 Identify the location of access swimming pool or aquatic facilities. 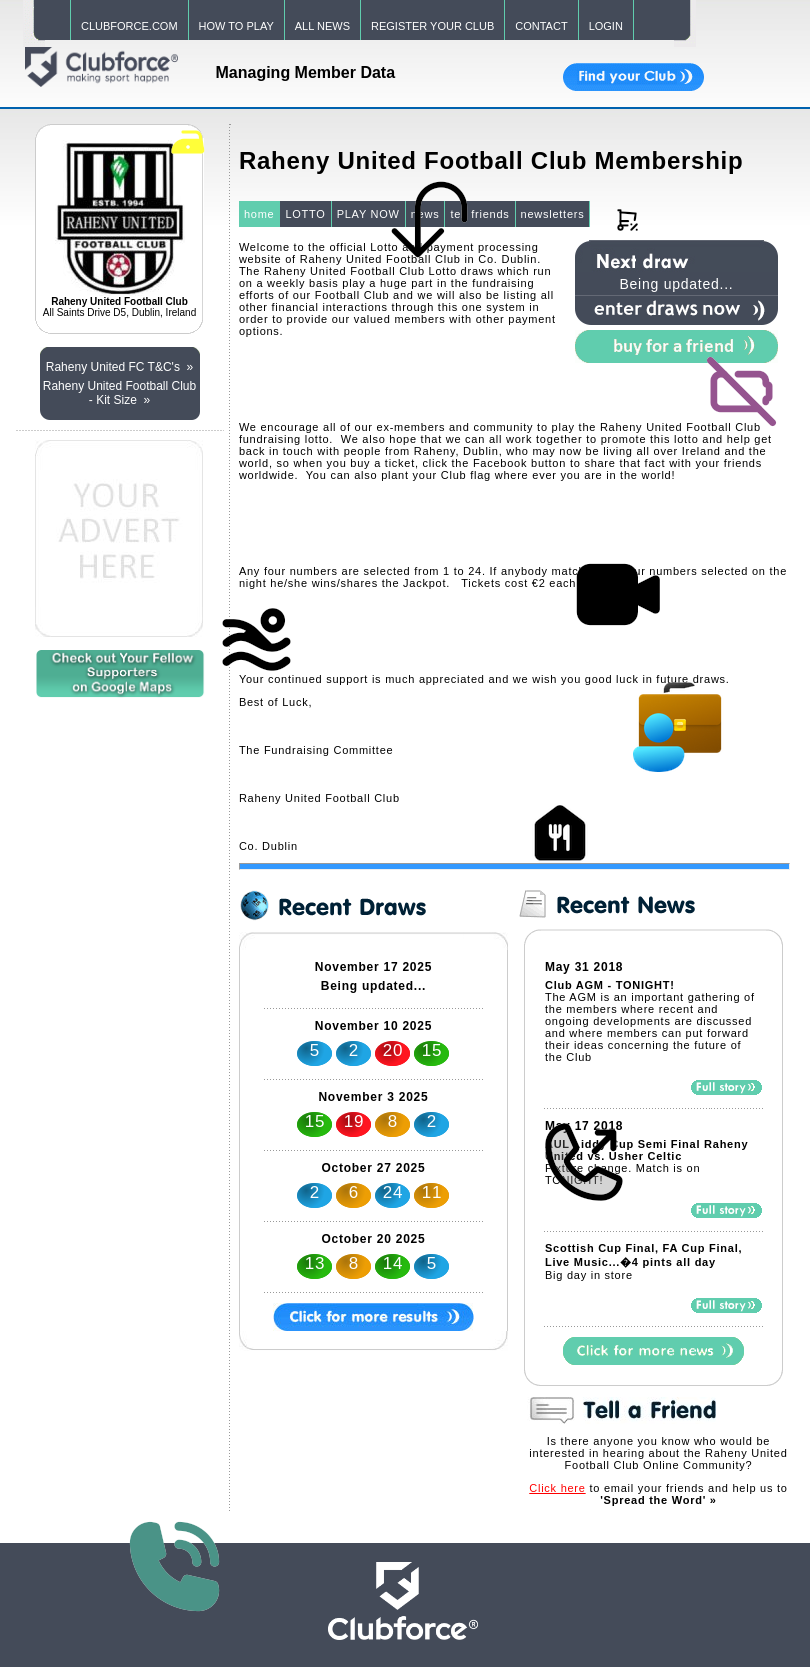
(256, 639).